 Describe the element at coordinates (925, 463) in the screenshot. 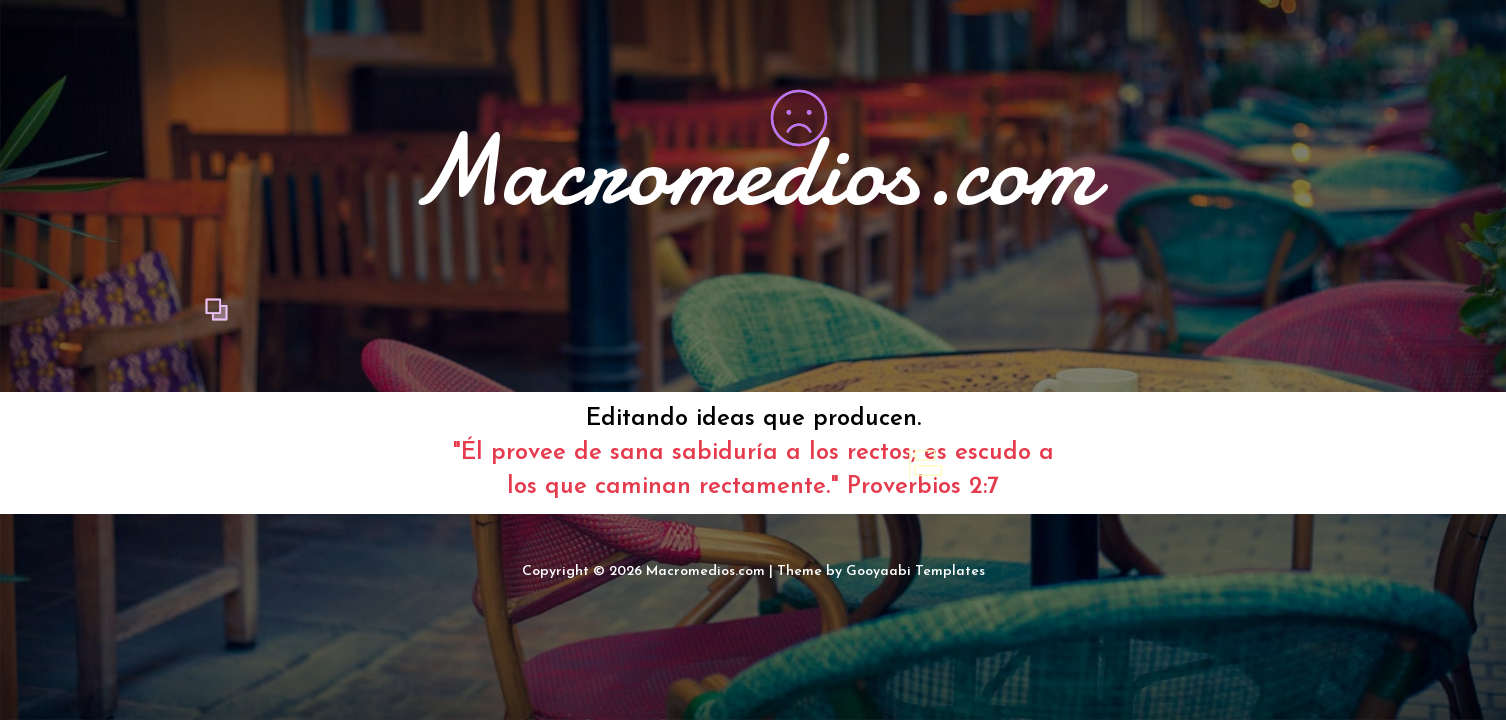

I see `align text to the left margin` at that location.